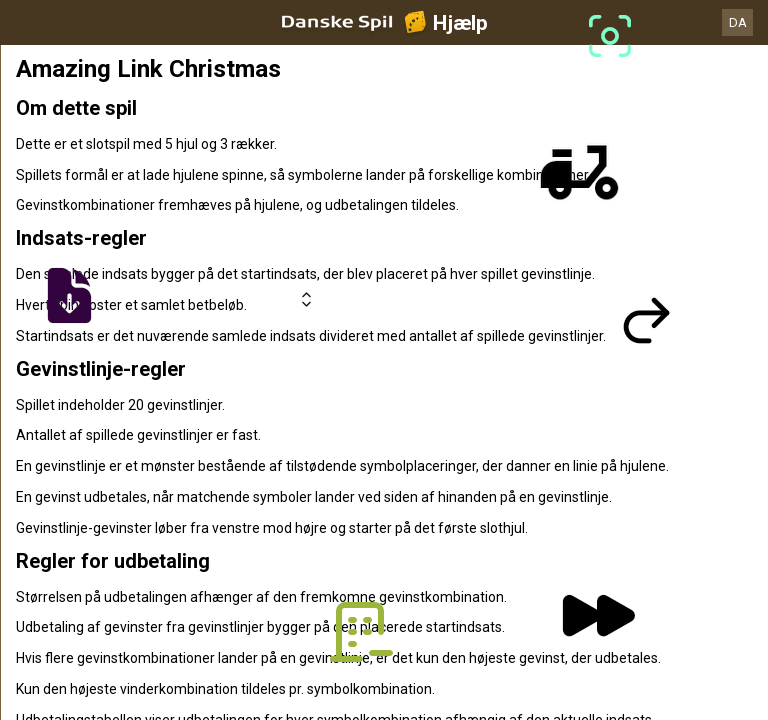 This screenshot has height=720, width=768. I want to click on select moped or scooter delivery option, so click(579, 172).